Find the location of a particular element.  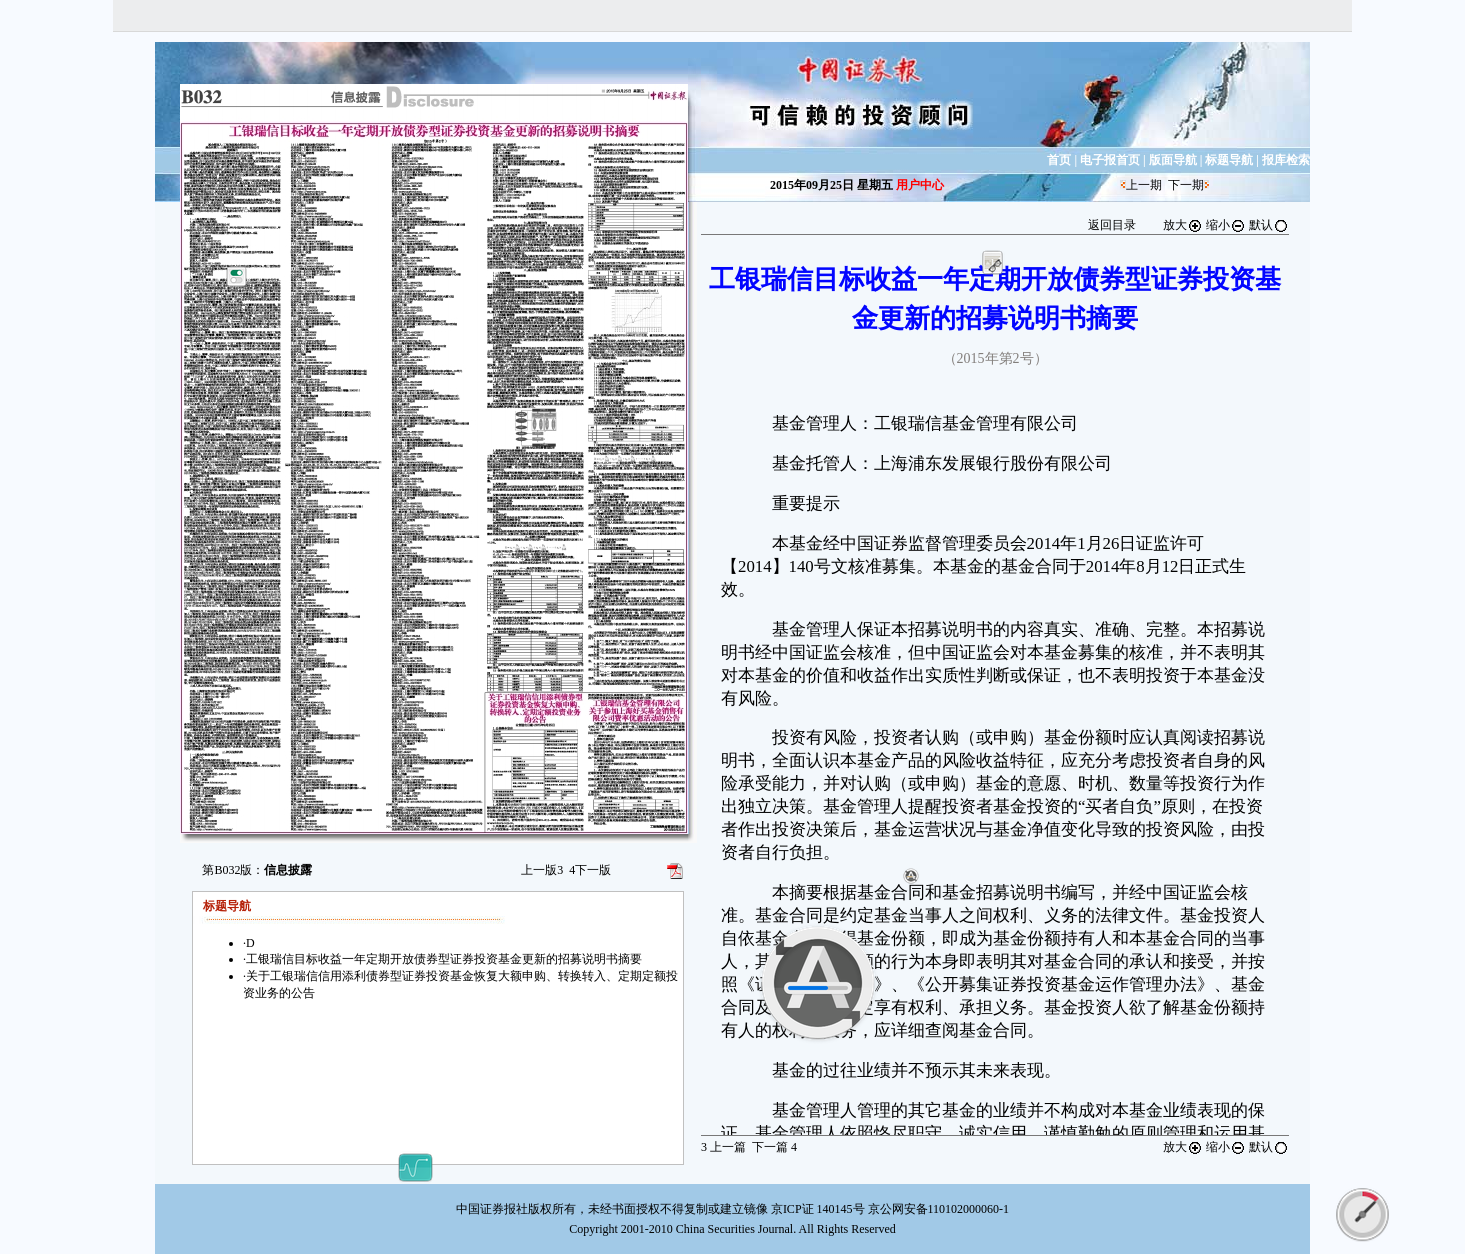

open sysprof system profiler is located at coordinates (1362, 1214).